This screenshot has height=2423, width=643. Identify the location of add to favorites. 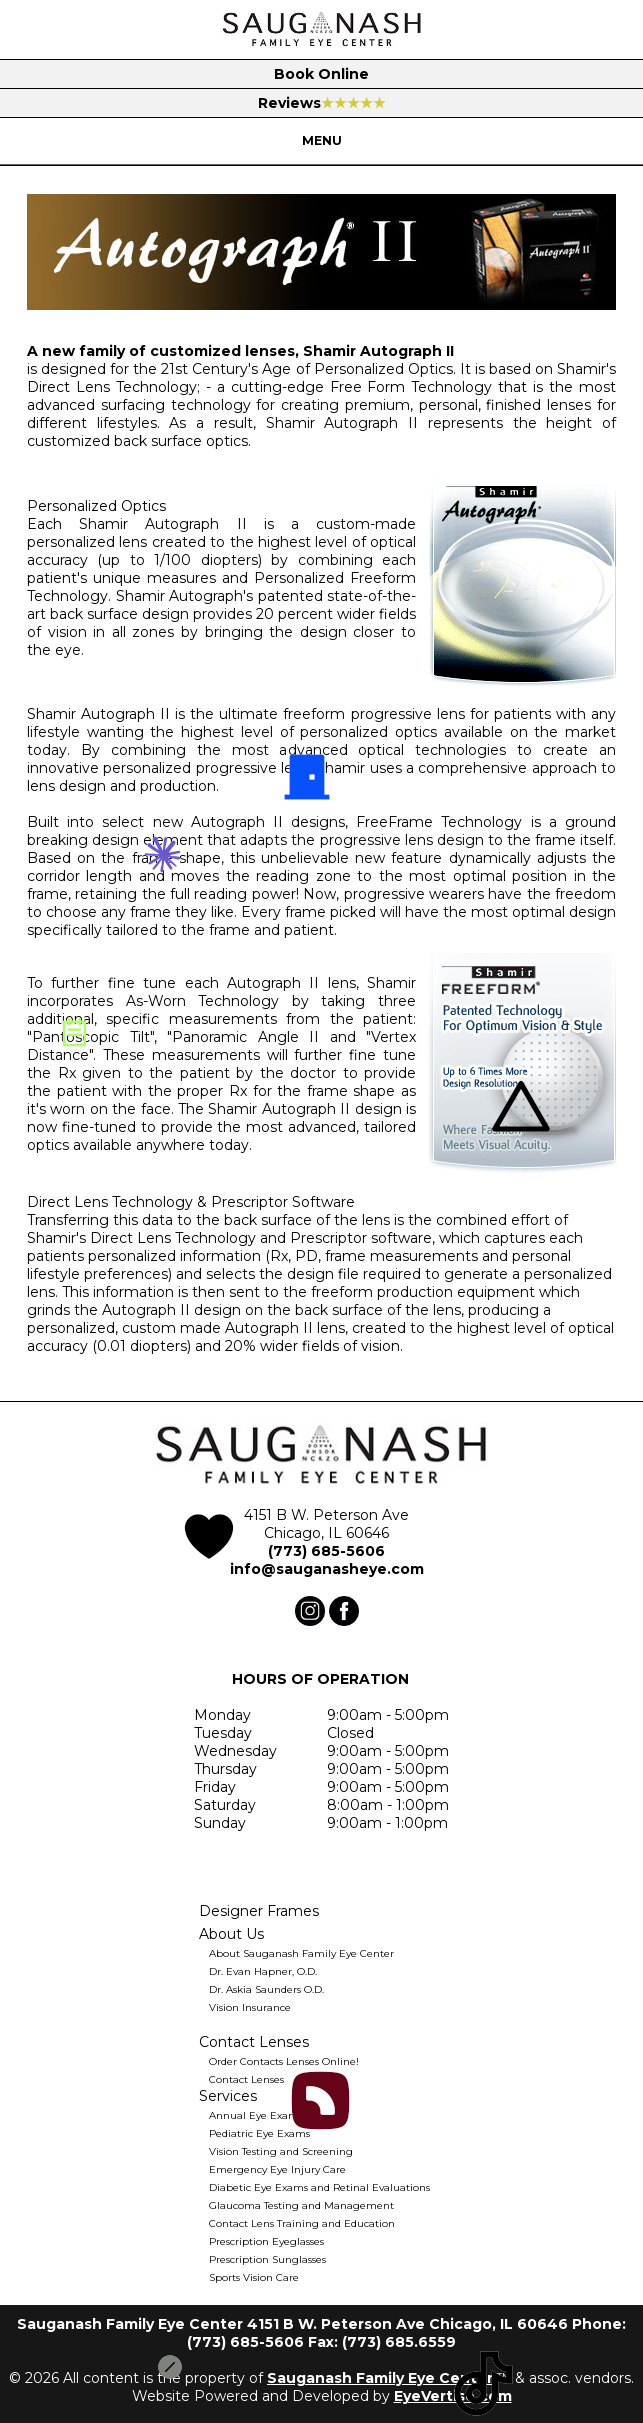
(209, 1536).